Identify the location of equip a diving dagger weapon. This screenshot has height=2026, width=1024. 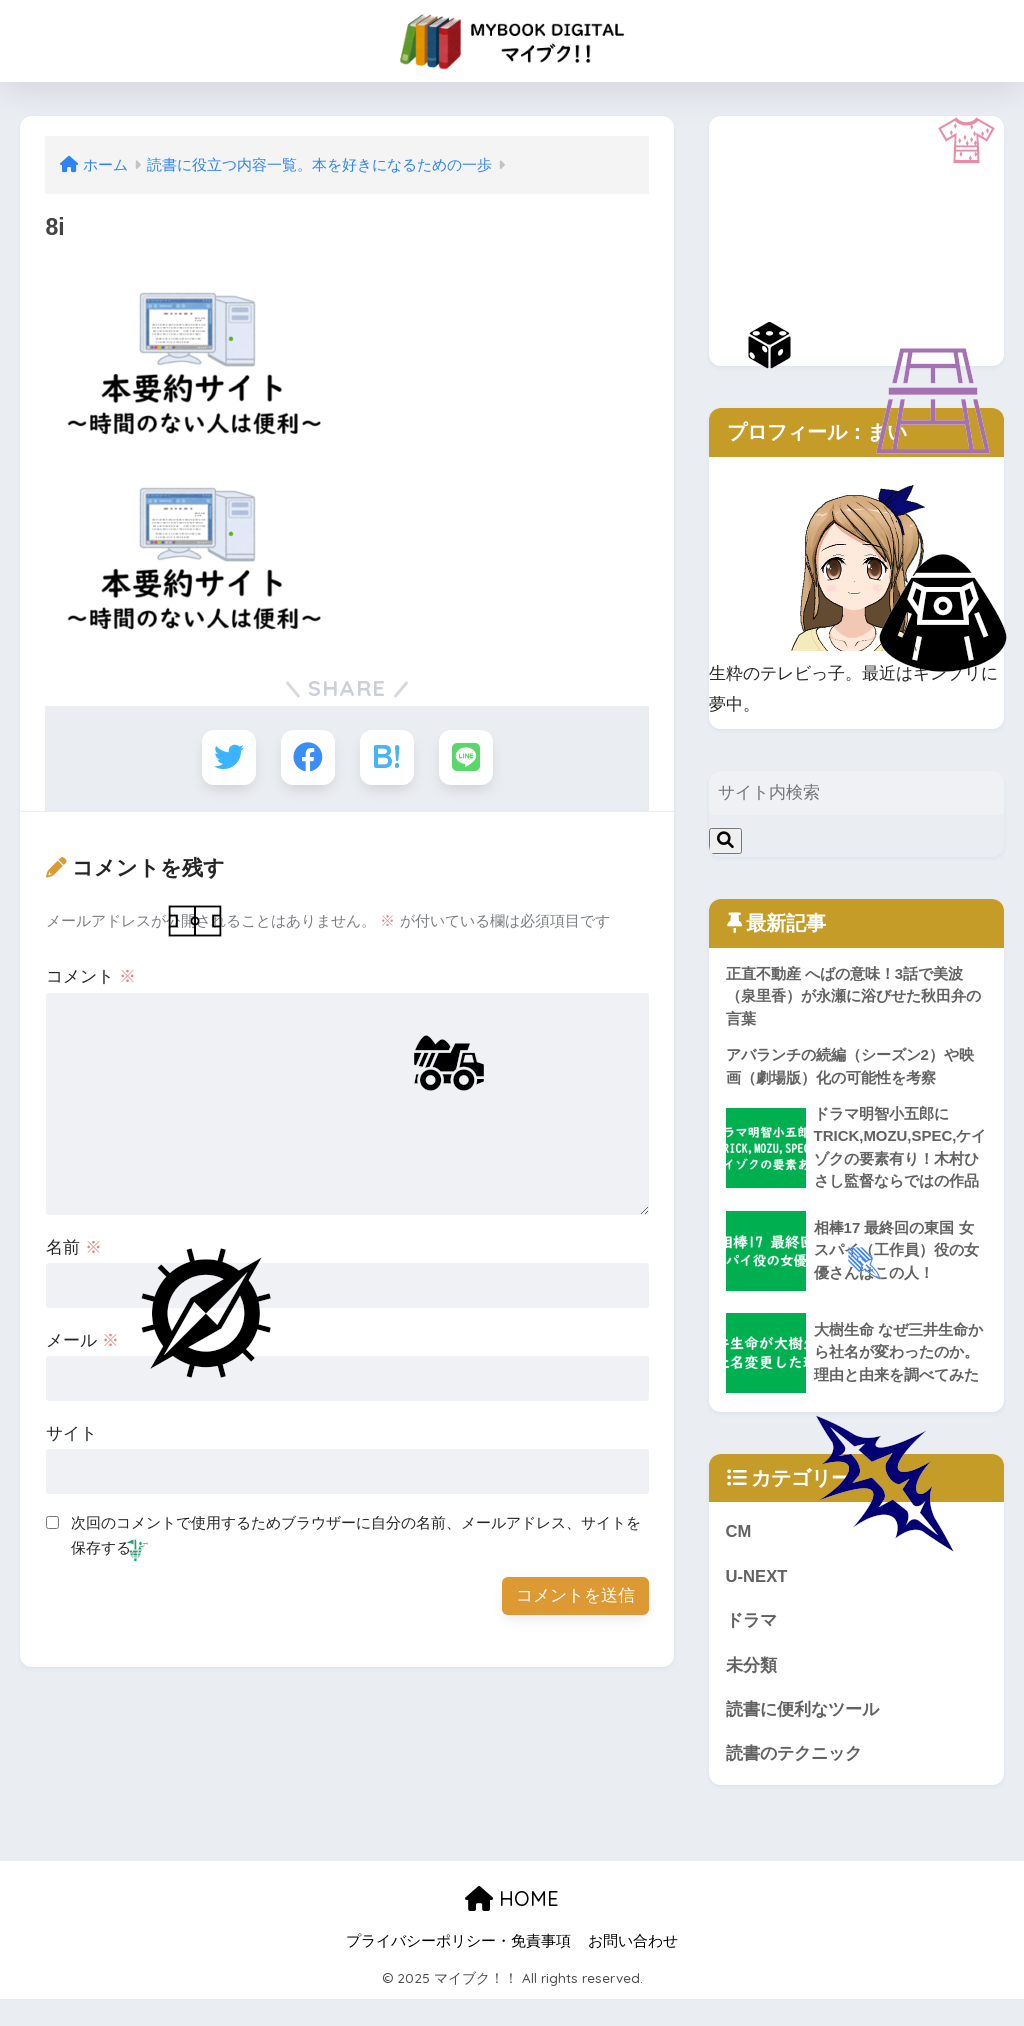
(864, 1263).